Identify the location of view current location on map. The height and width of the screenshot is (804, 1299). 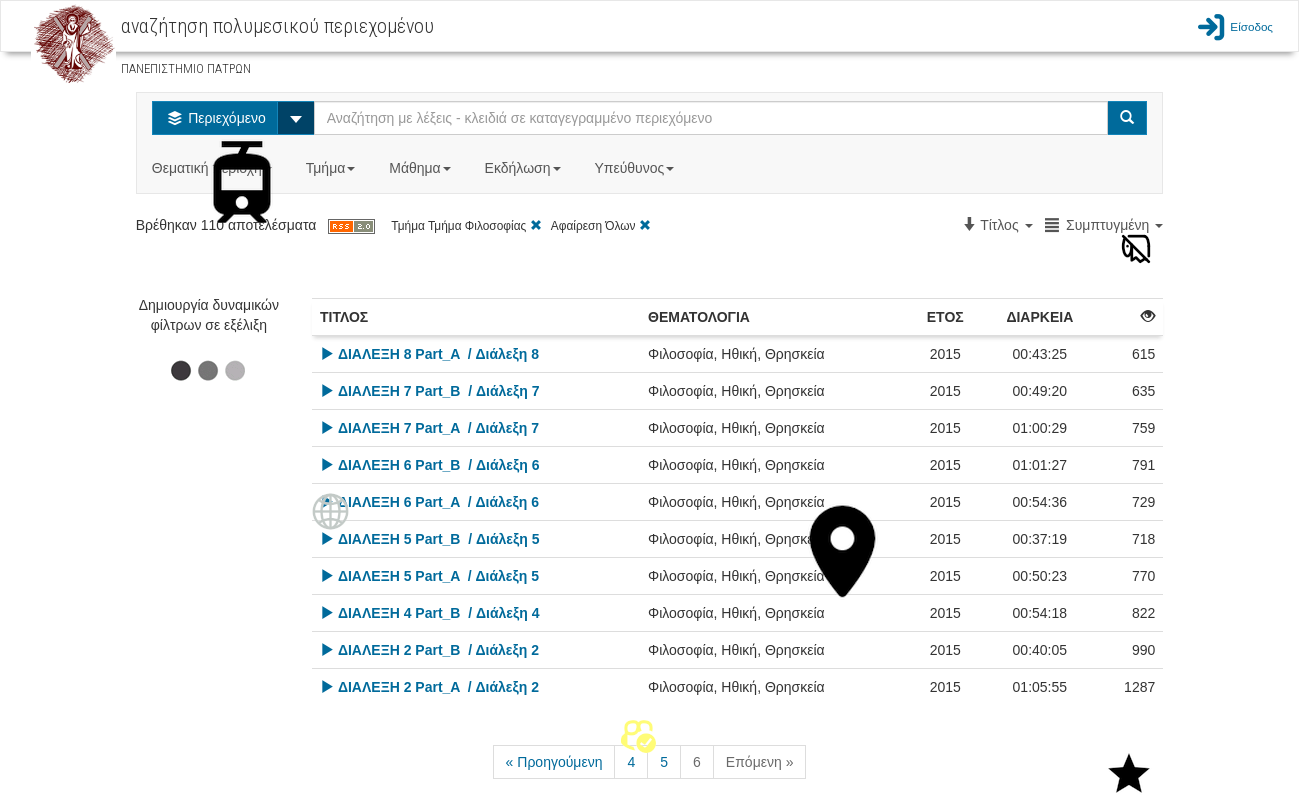
(842, 552).